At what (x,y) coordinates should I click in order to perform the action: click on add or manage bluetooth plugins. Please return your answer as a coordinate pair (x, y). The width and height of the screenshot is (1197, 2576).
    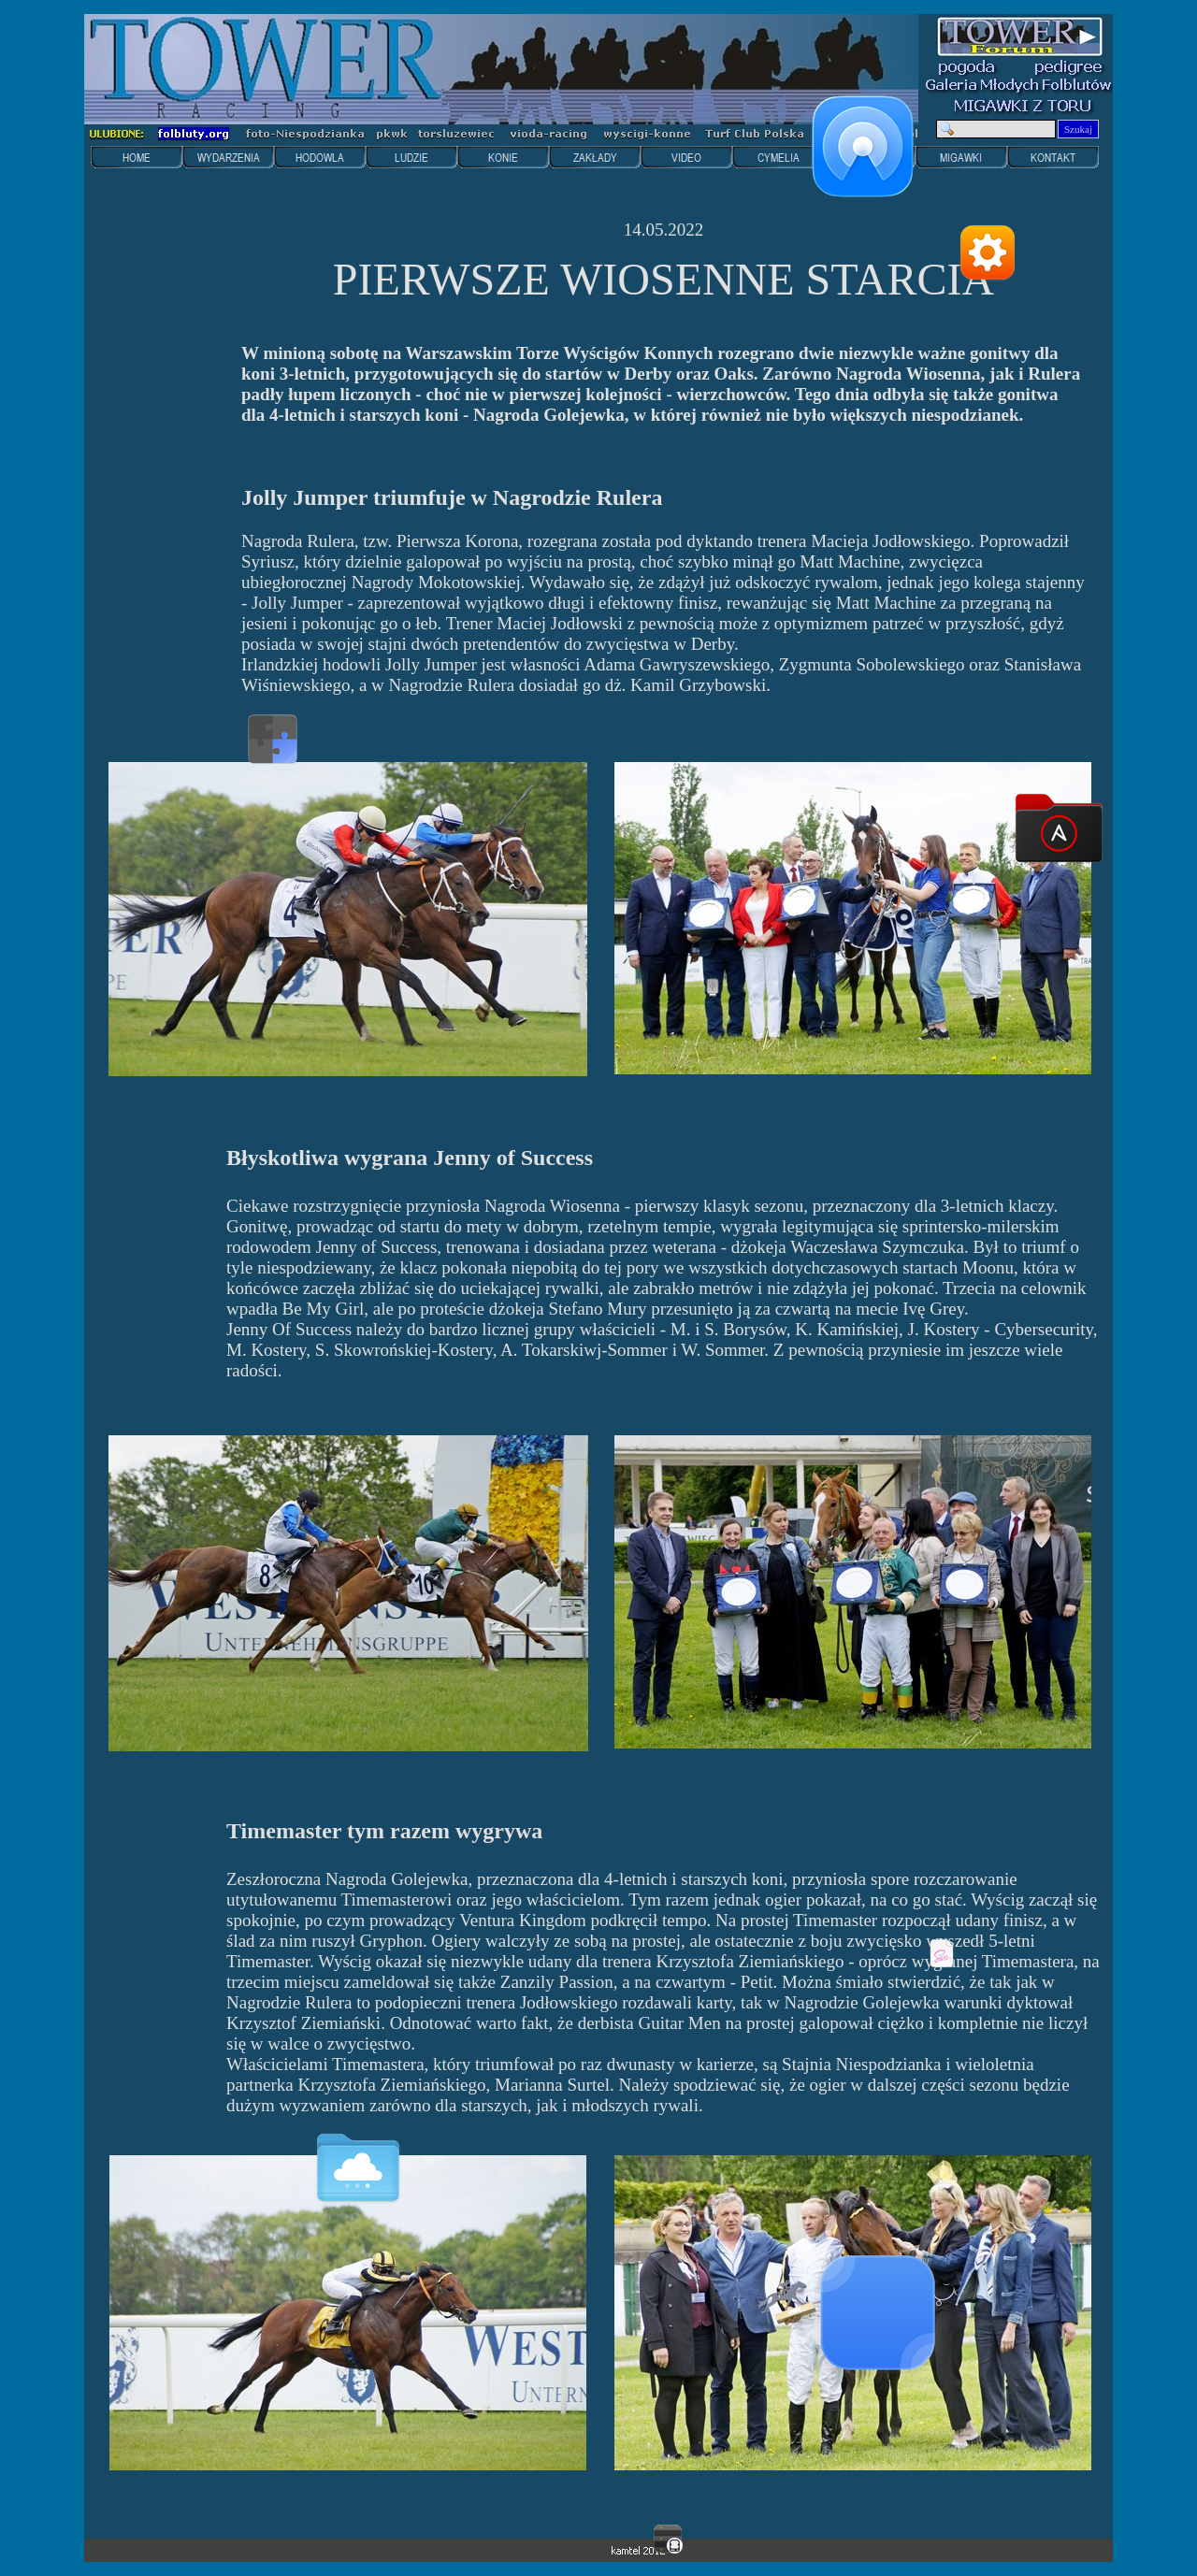
    Looking at the image, I should click on (272, 739).